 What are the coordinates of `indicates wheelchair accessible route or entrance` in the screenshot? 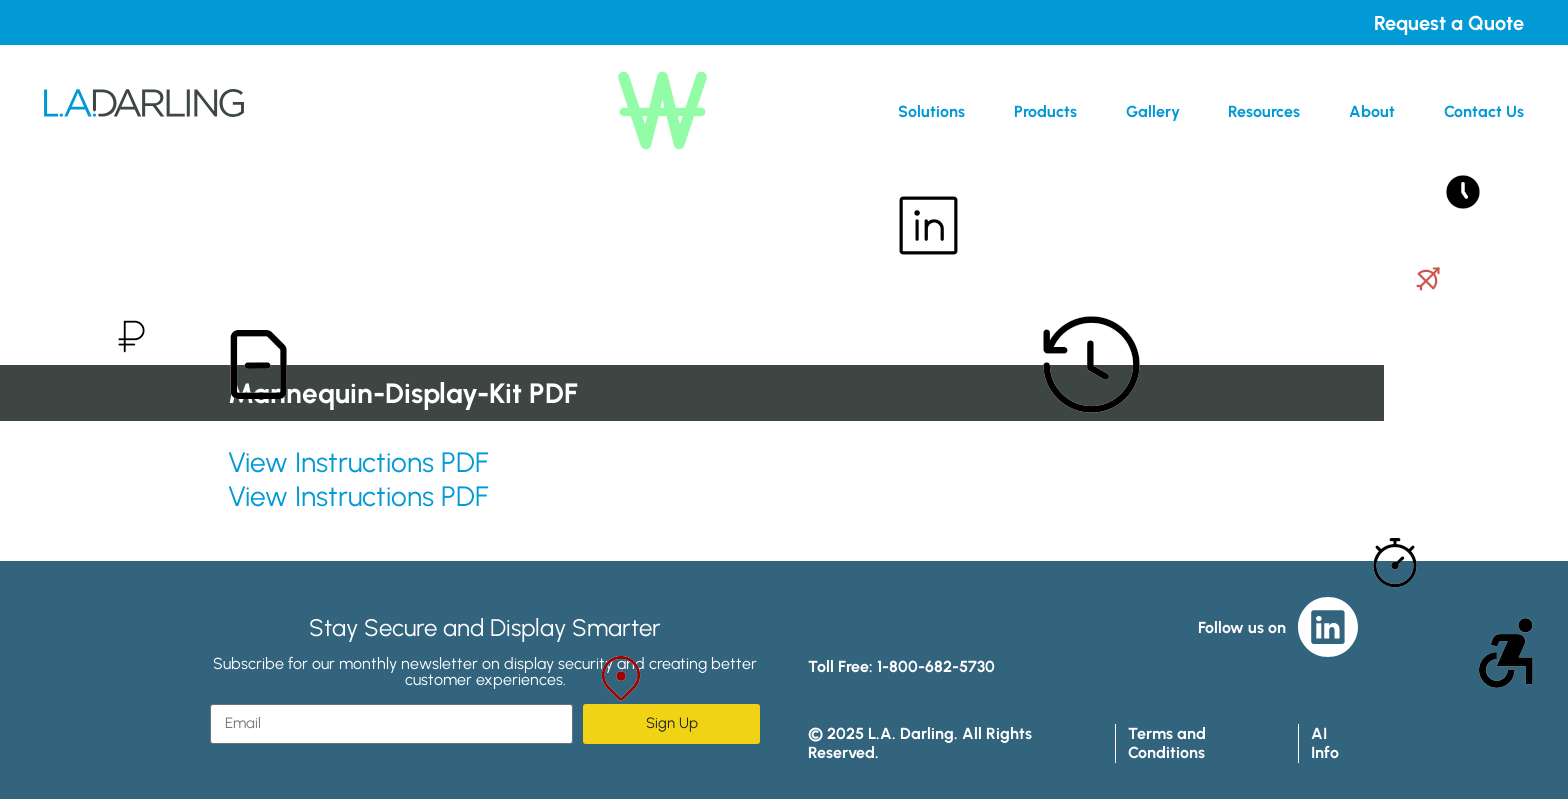 It's located at (1504, 652).